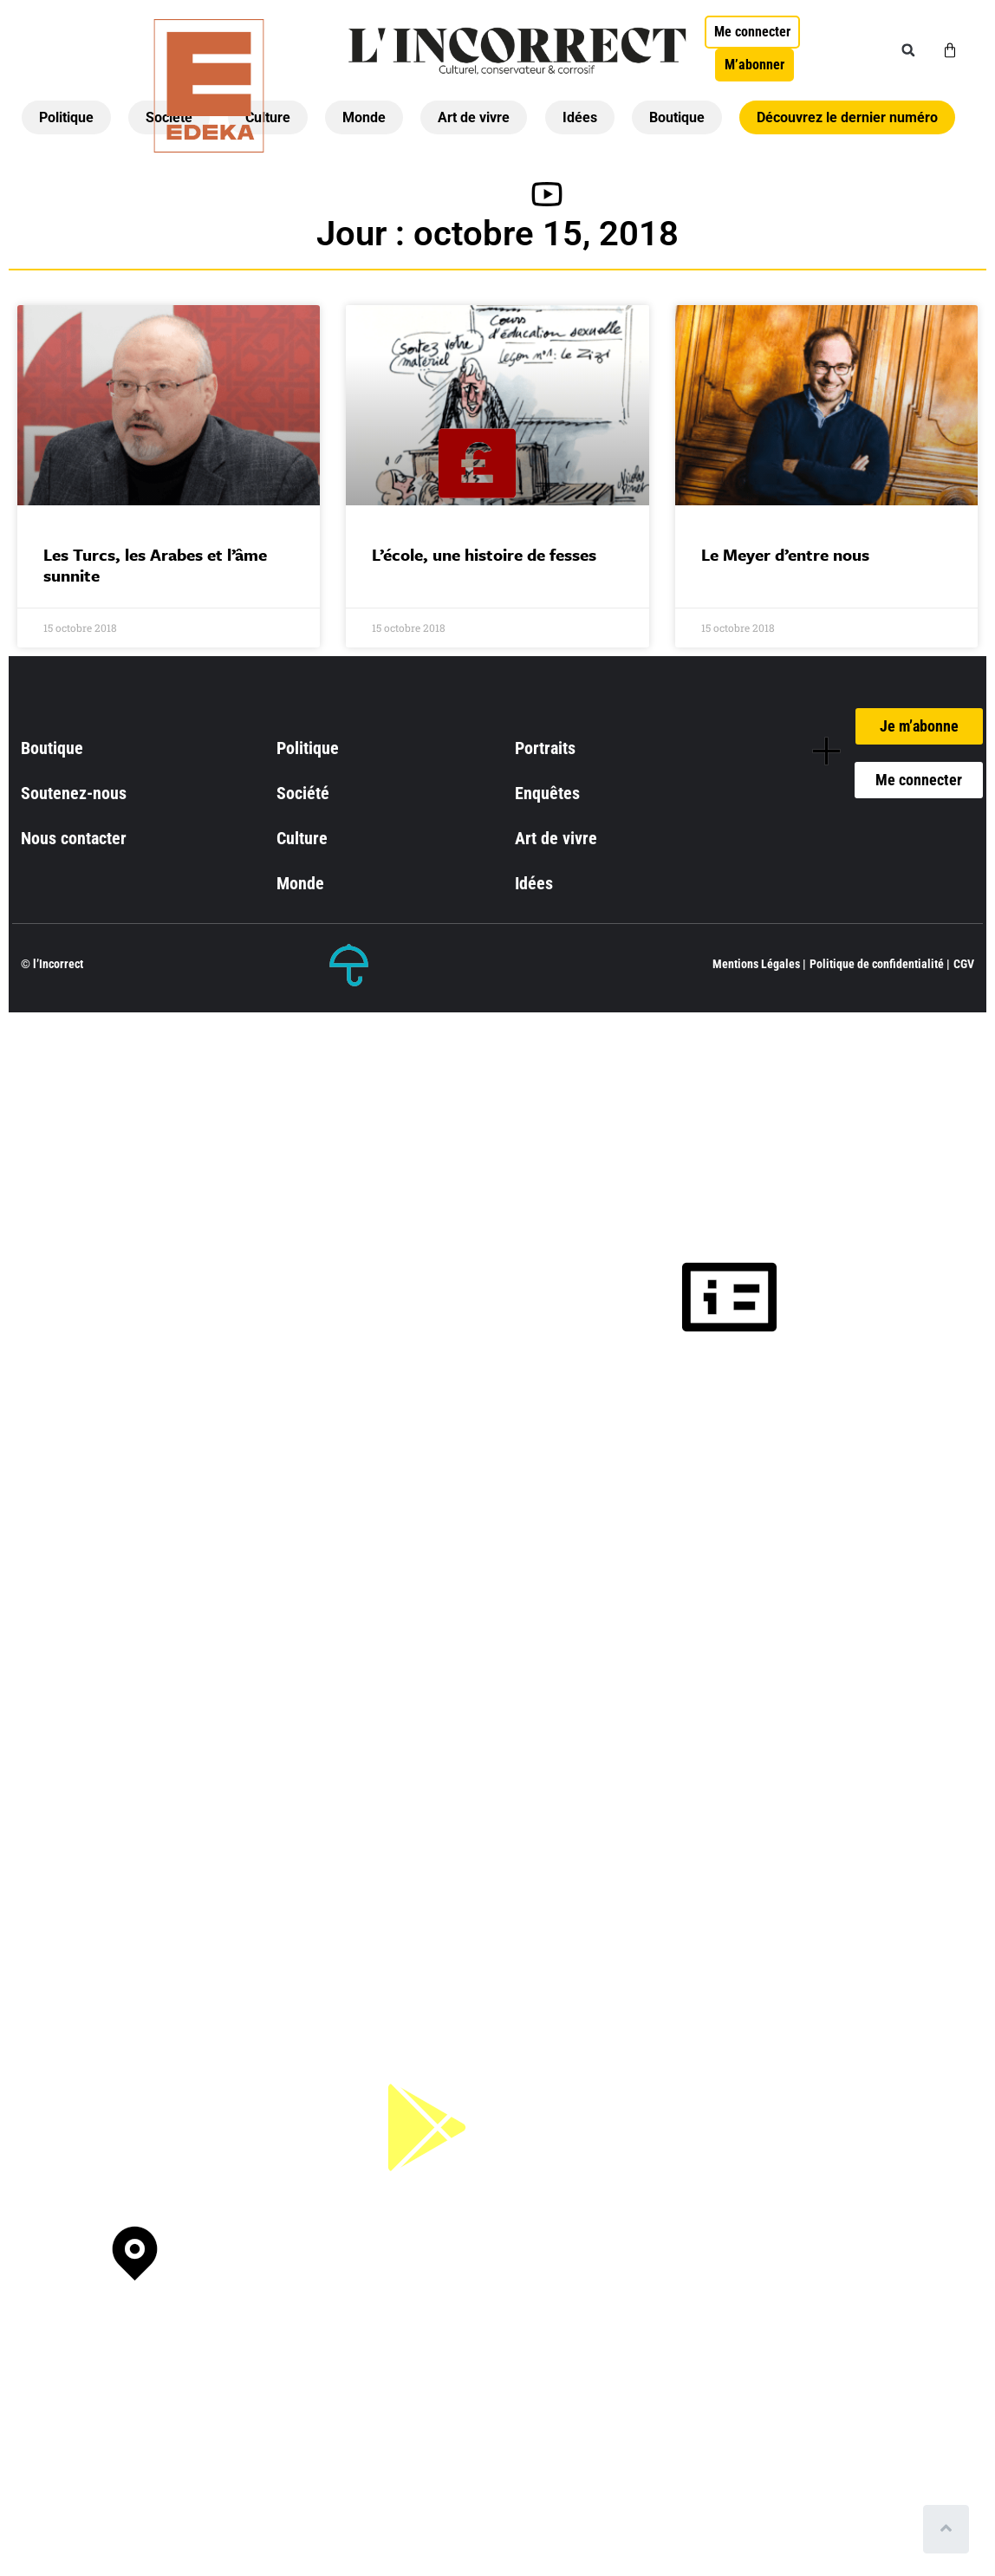  What do you see at coordinates (348, 965) in the screenshot?
I see `view weather forecast or rain conditions` at bounding box center [348, 965].